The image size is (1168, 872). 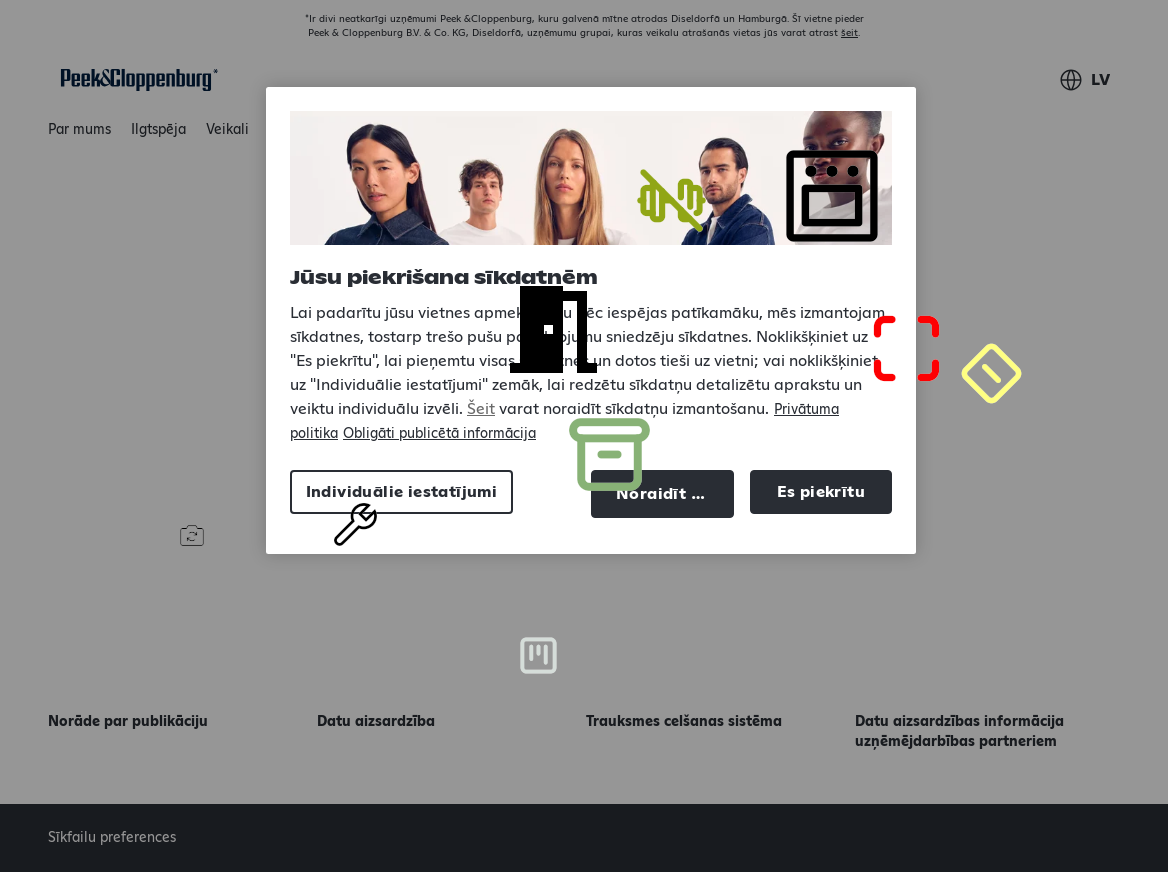 What do you see at coordinates (991, 373) in the screenshot?
I see `indicates a blocked or forbidden action` at bounding box center [991, 373].